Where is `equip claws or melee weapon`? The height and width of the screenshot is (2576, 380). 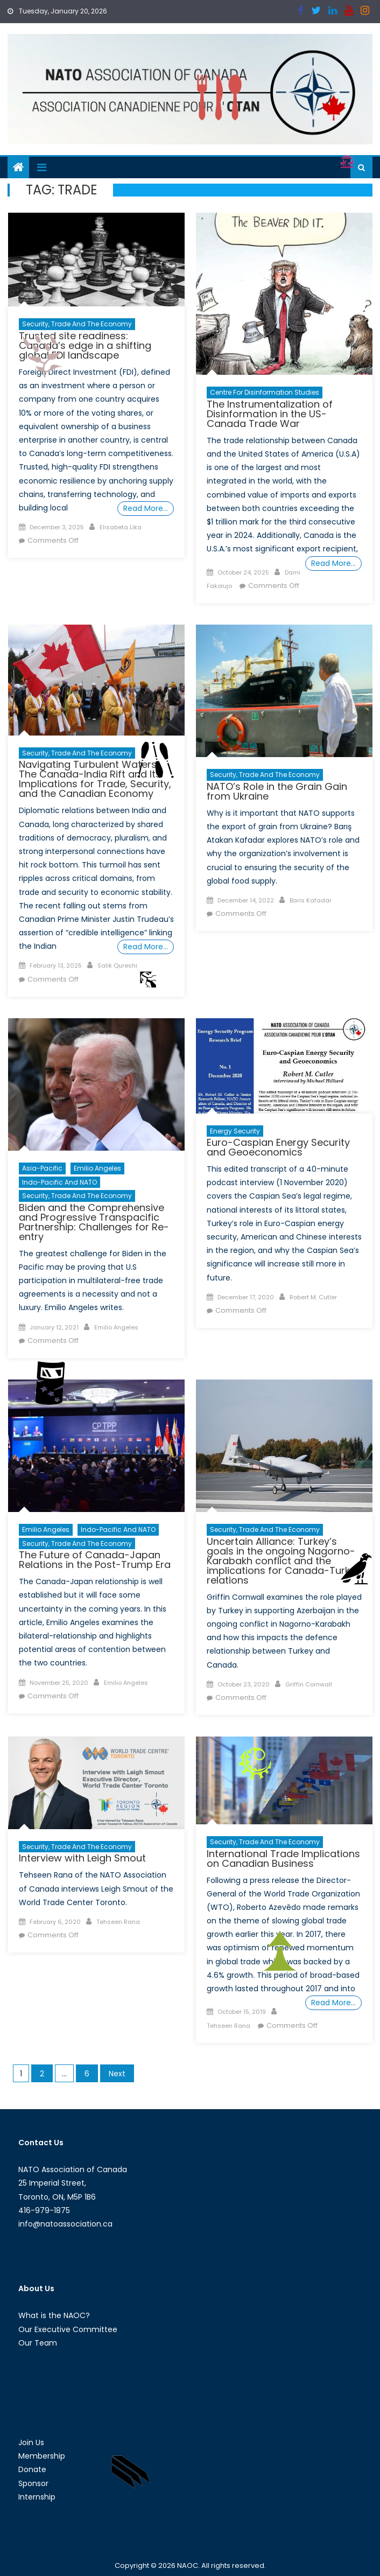
equip claws or melee weapon is located at coordinates (131, 2475).